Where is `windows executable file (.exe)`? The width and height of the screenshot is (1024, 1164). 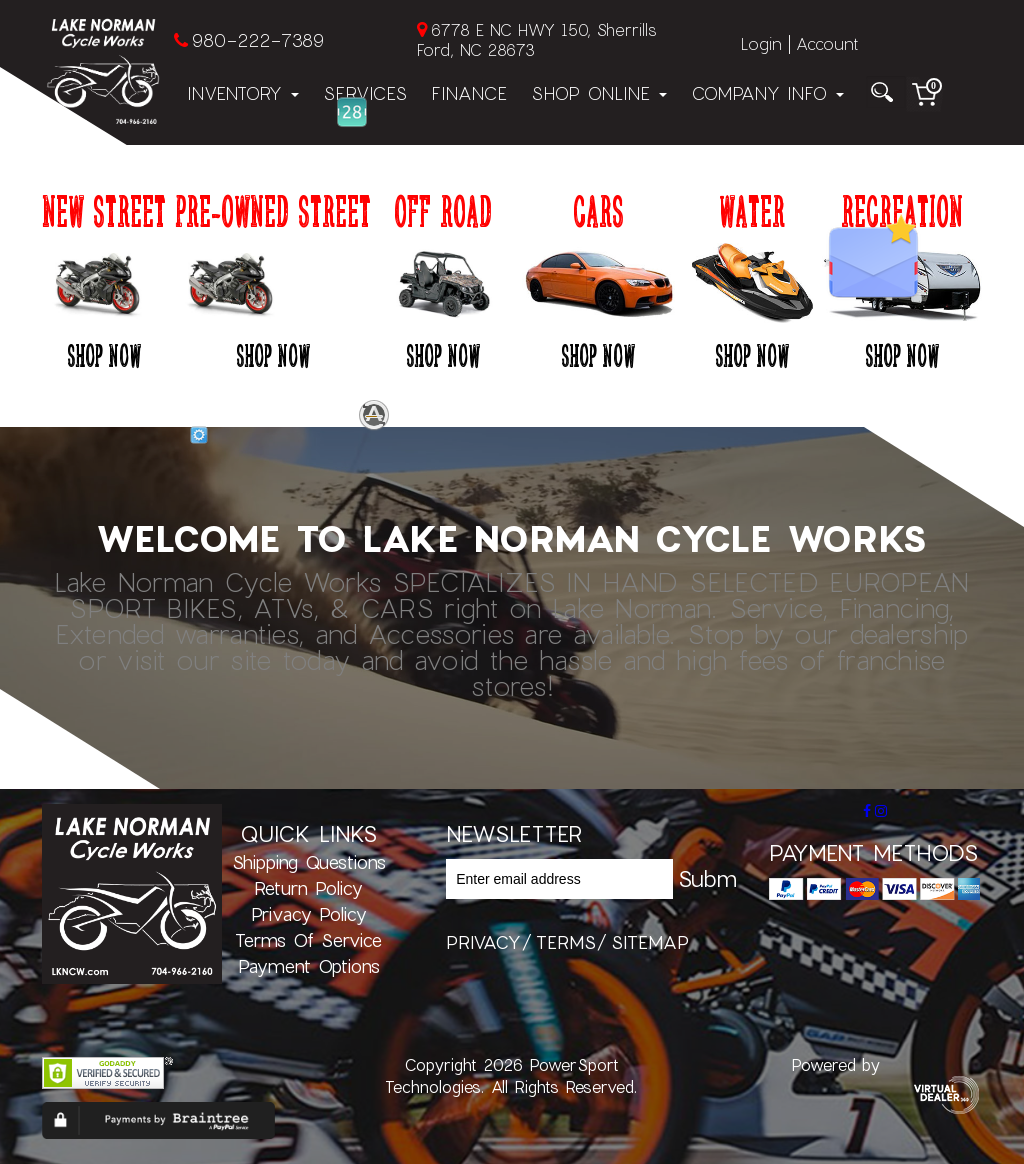 windows executable file (.exe) is located at coordinates (199, 435).